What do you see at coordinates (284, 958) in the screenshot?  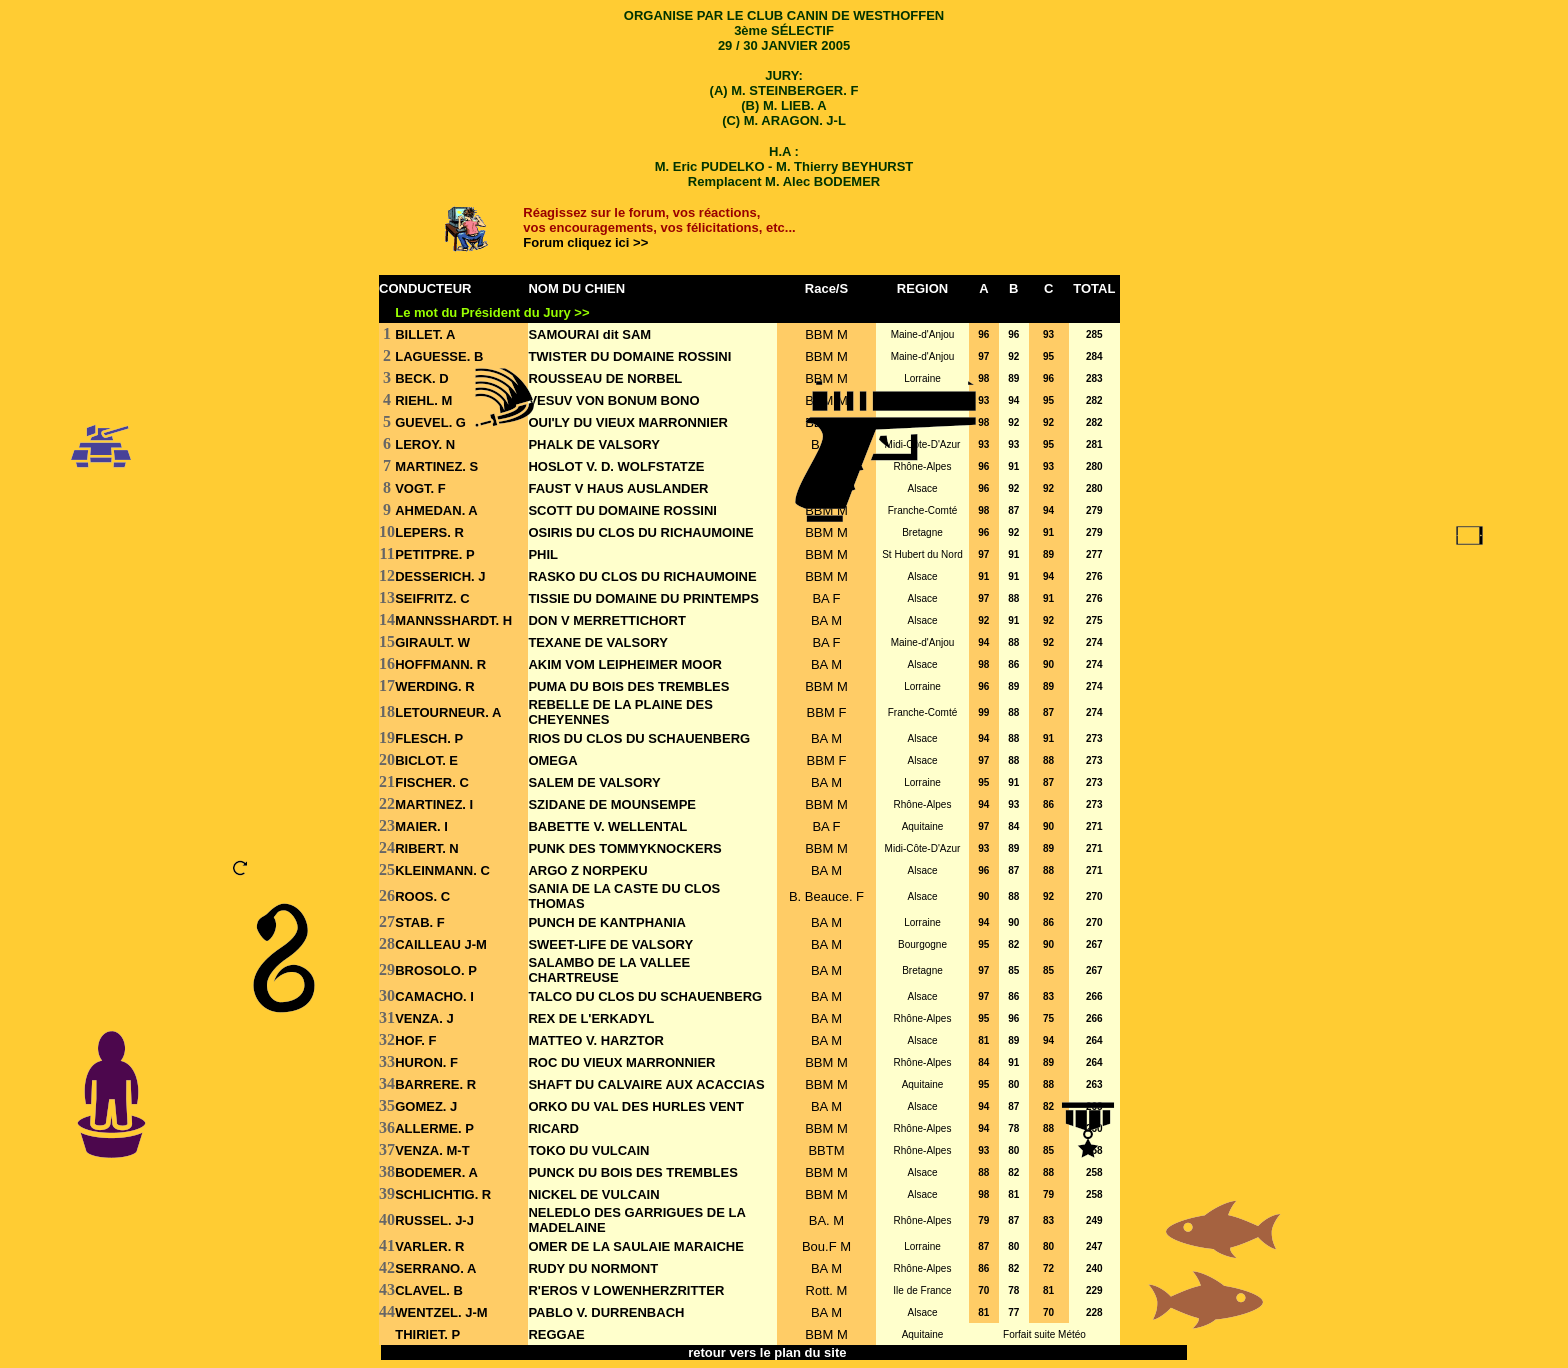 I see `indicates poison status effect on character` at bounding box center [284, 958].